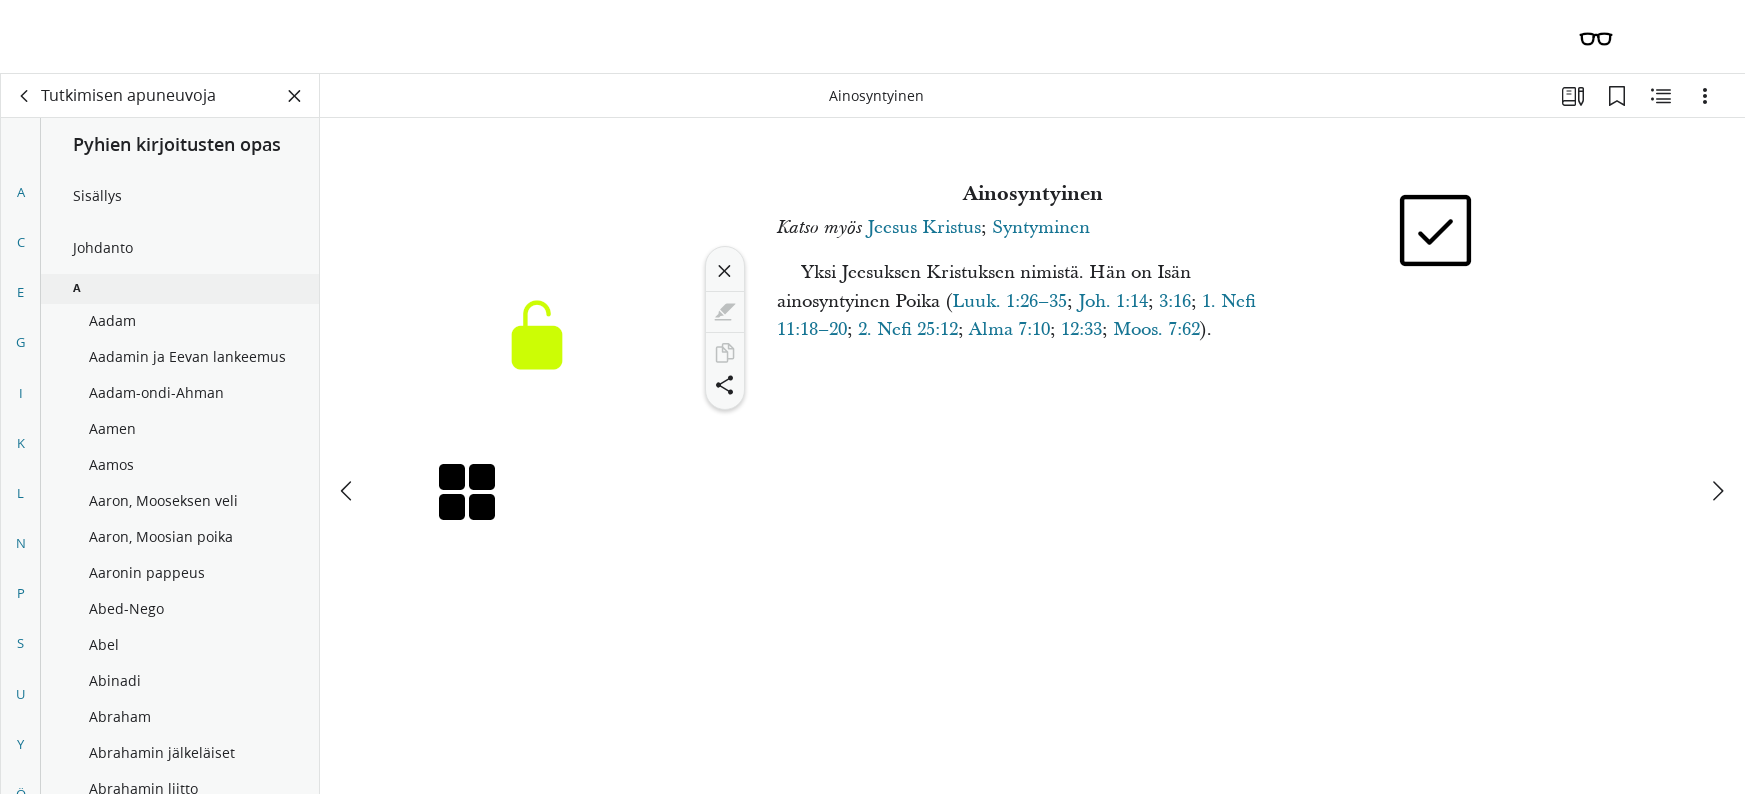 The height and width of the screenshot is (794, 1745). I want to click on view items in grid layout, so click(467, 492).